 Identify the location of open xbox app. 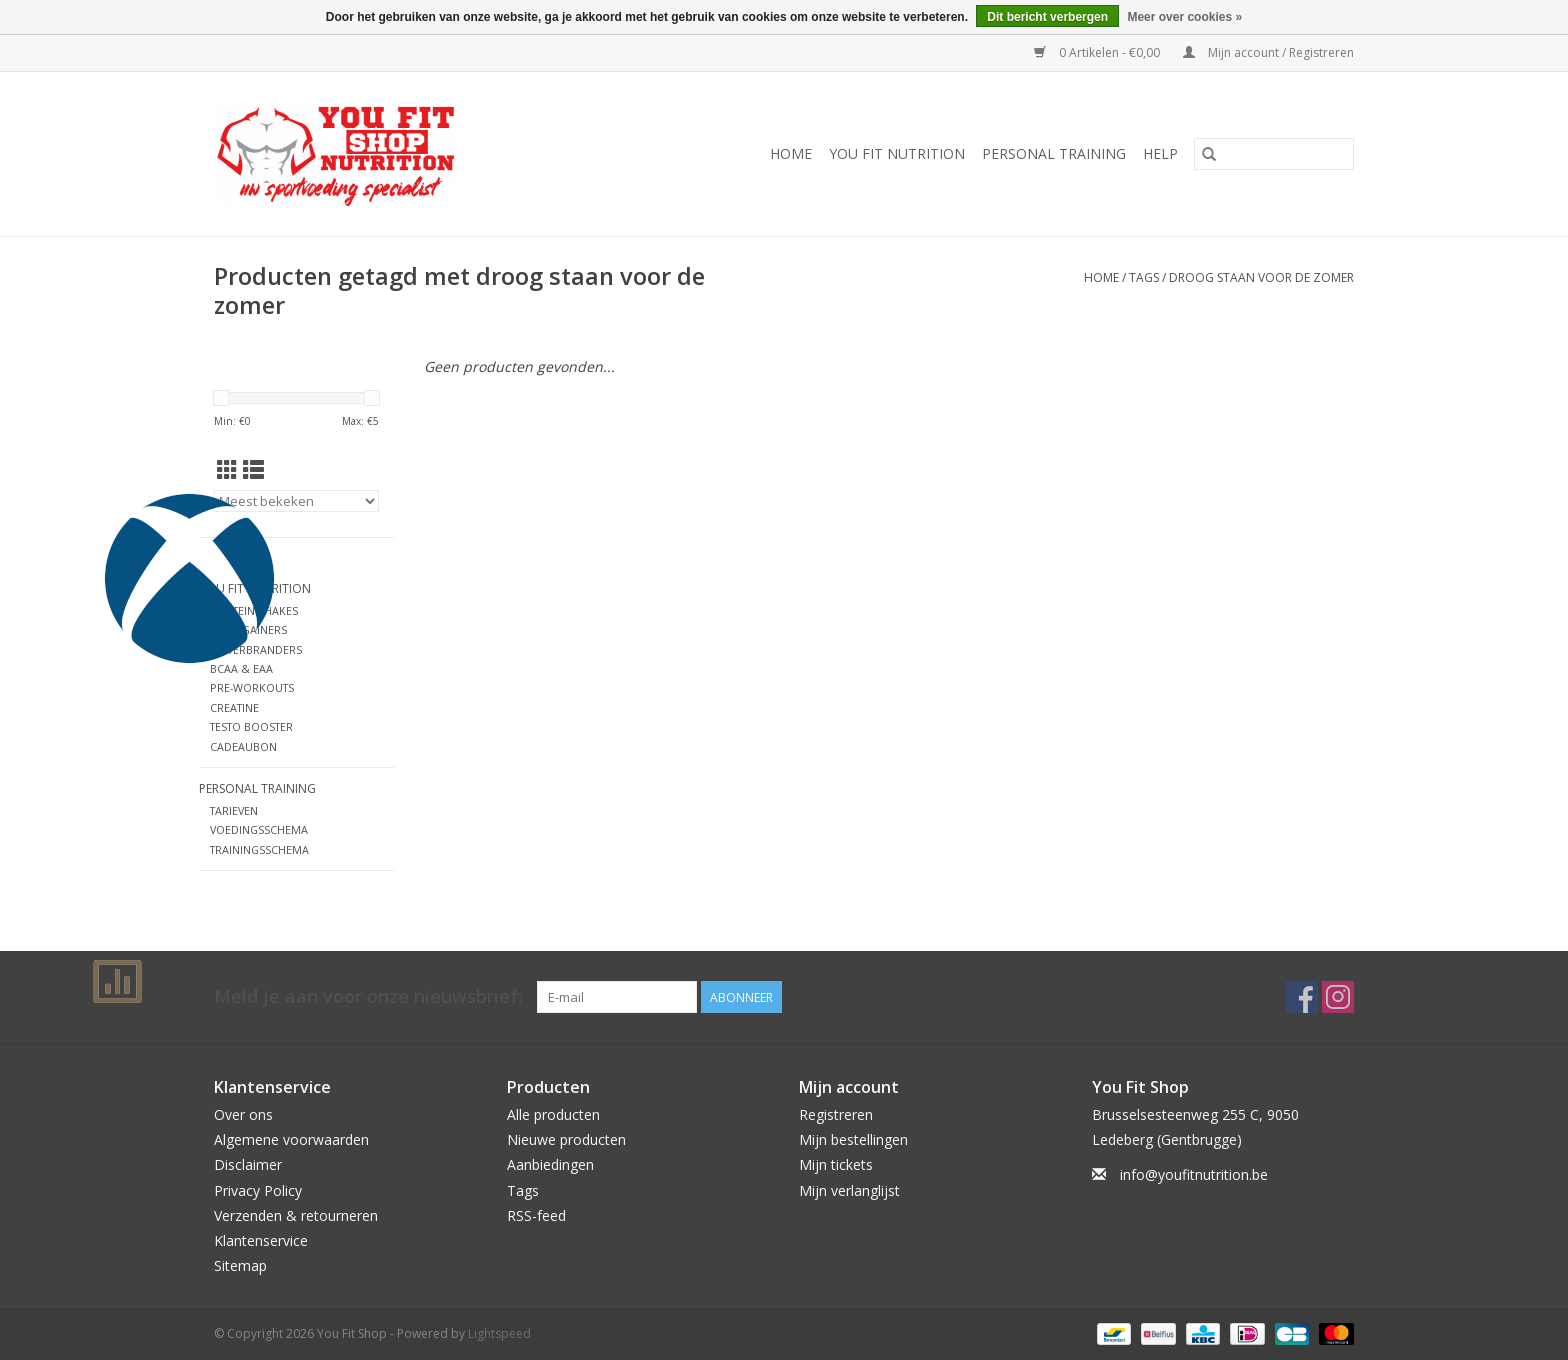
(189, 578).